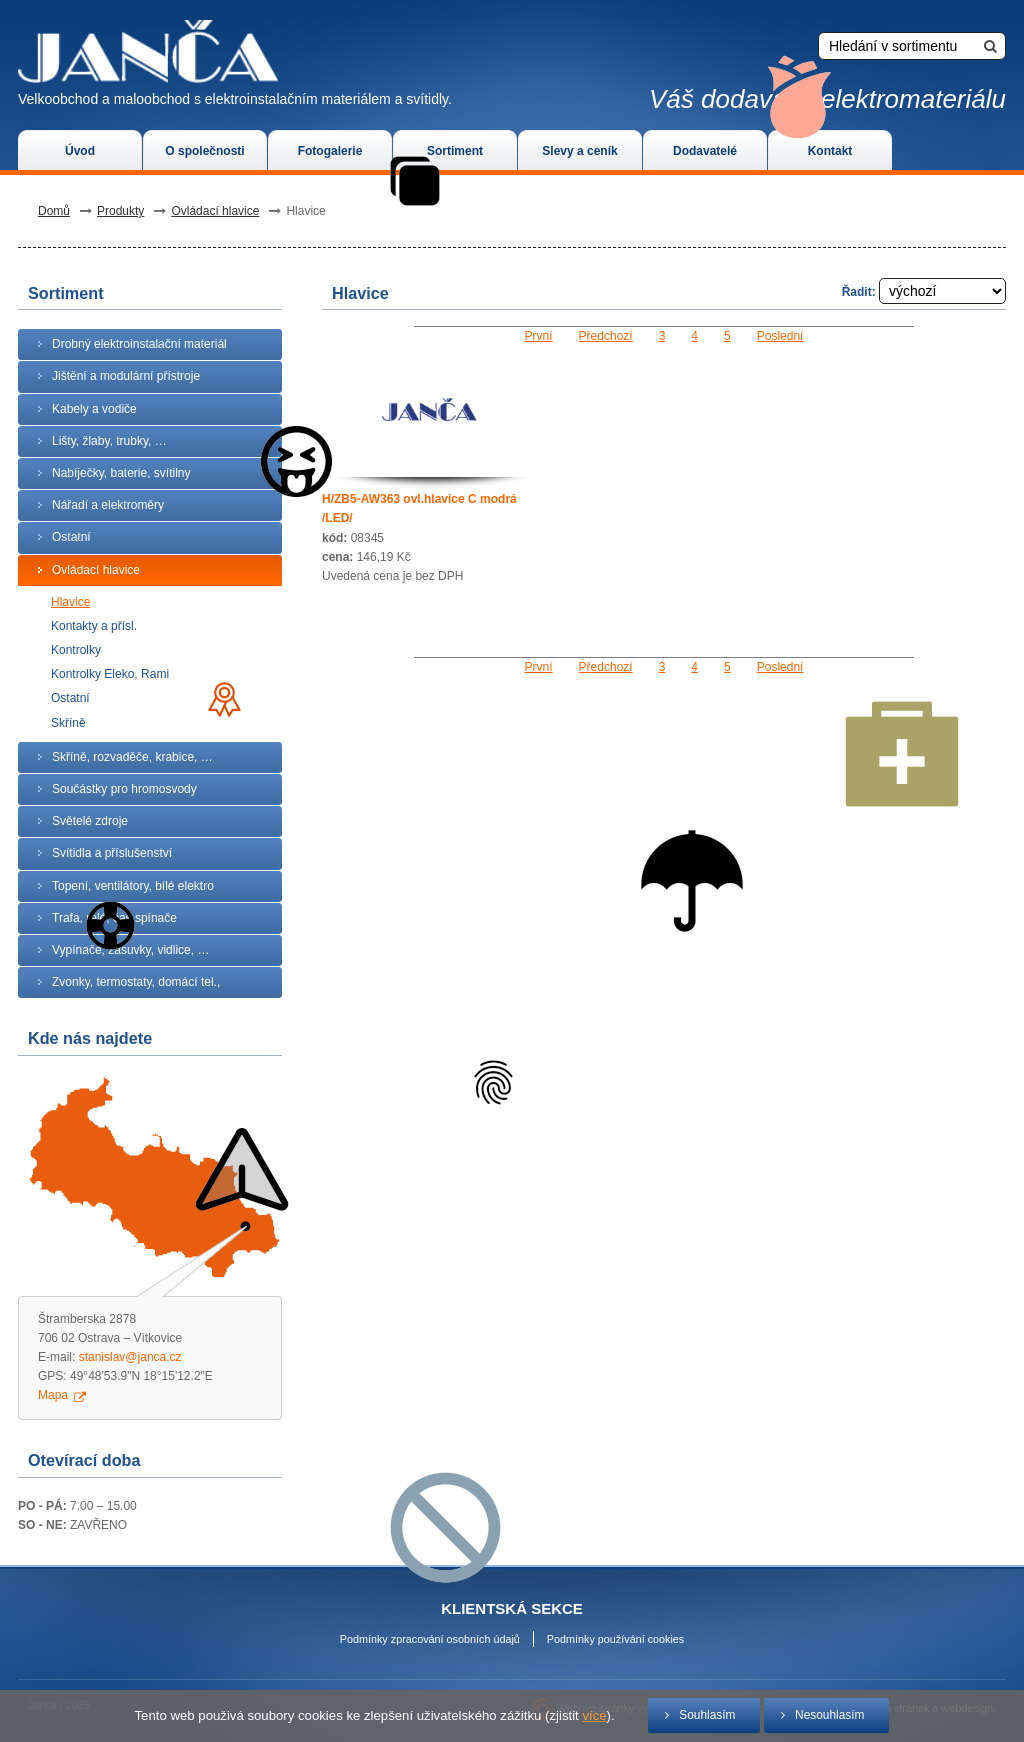 This screenshot has width=1024, height=1742. Describe the element at coordinates (902, 754) in the screenshot. I see `access health or medical features` at that location.